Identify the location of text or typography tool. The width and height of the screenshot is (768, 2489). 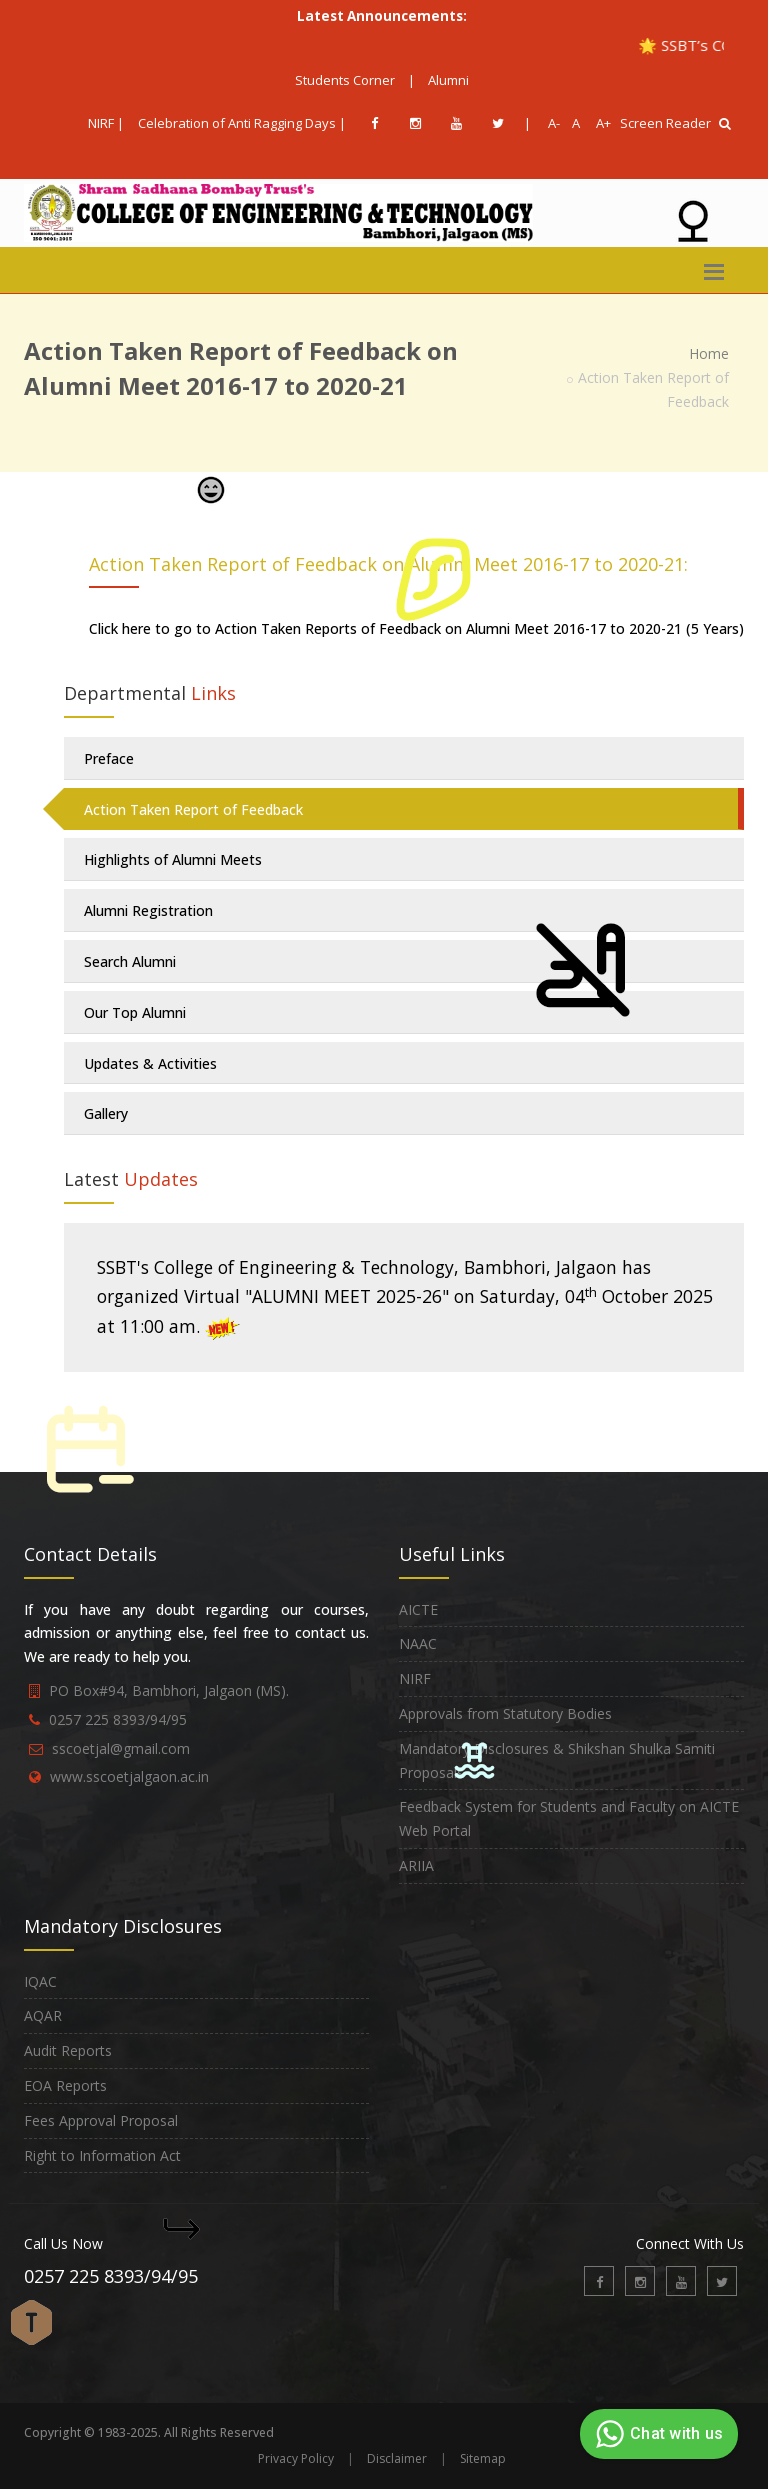
(31, 2322).